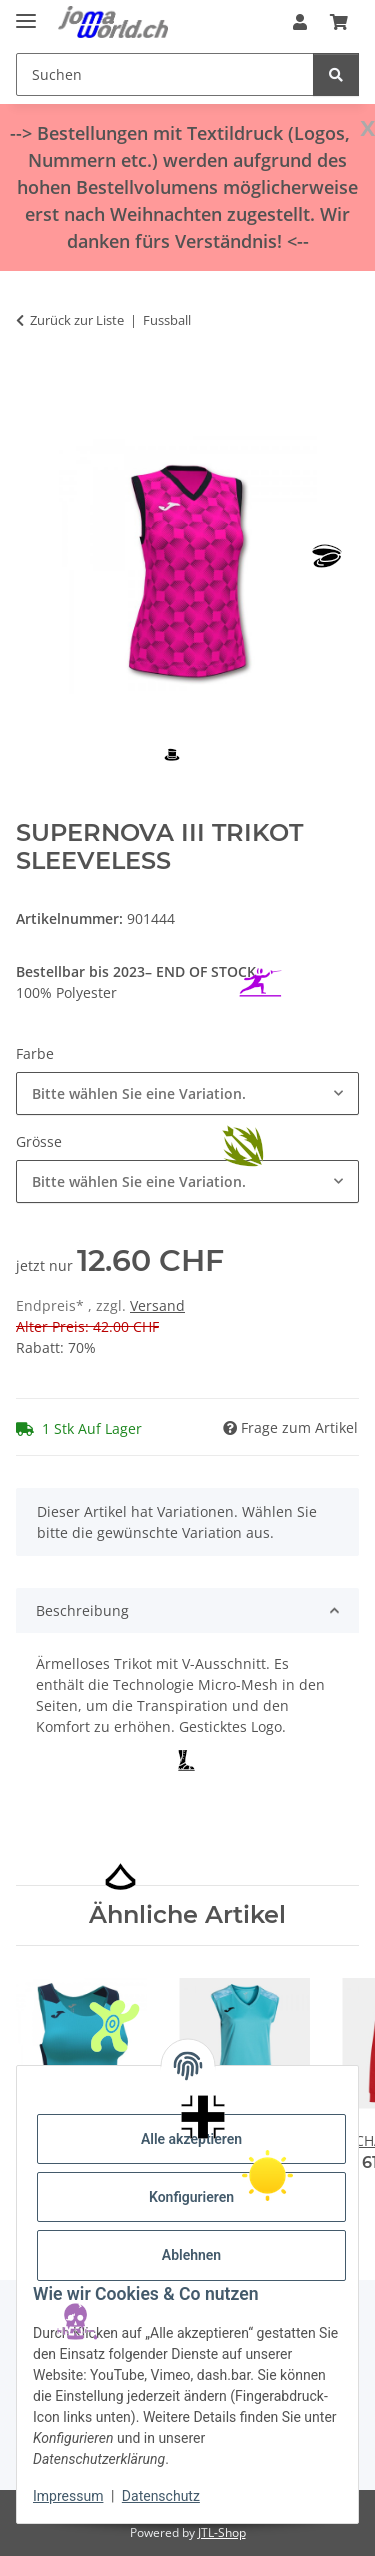 The height and width of the screenshot is (2556, 375). I want to click on indicates seafood or shellfish category, so click(327, 556).